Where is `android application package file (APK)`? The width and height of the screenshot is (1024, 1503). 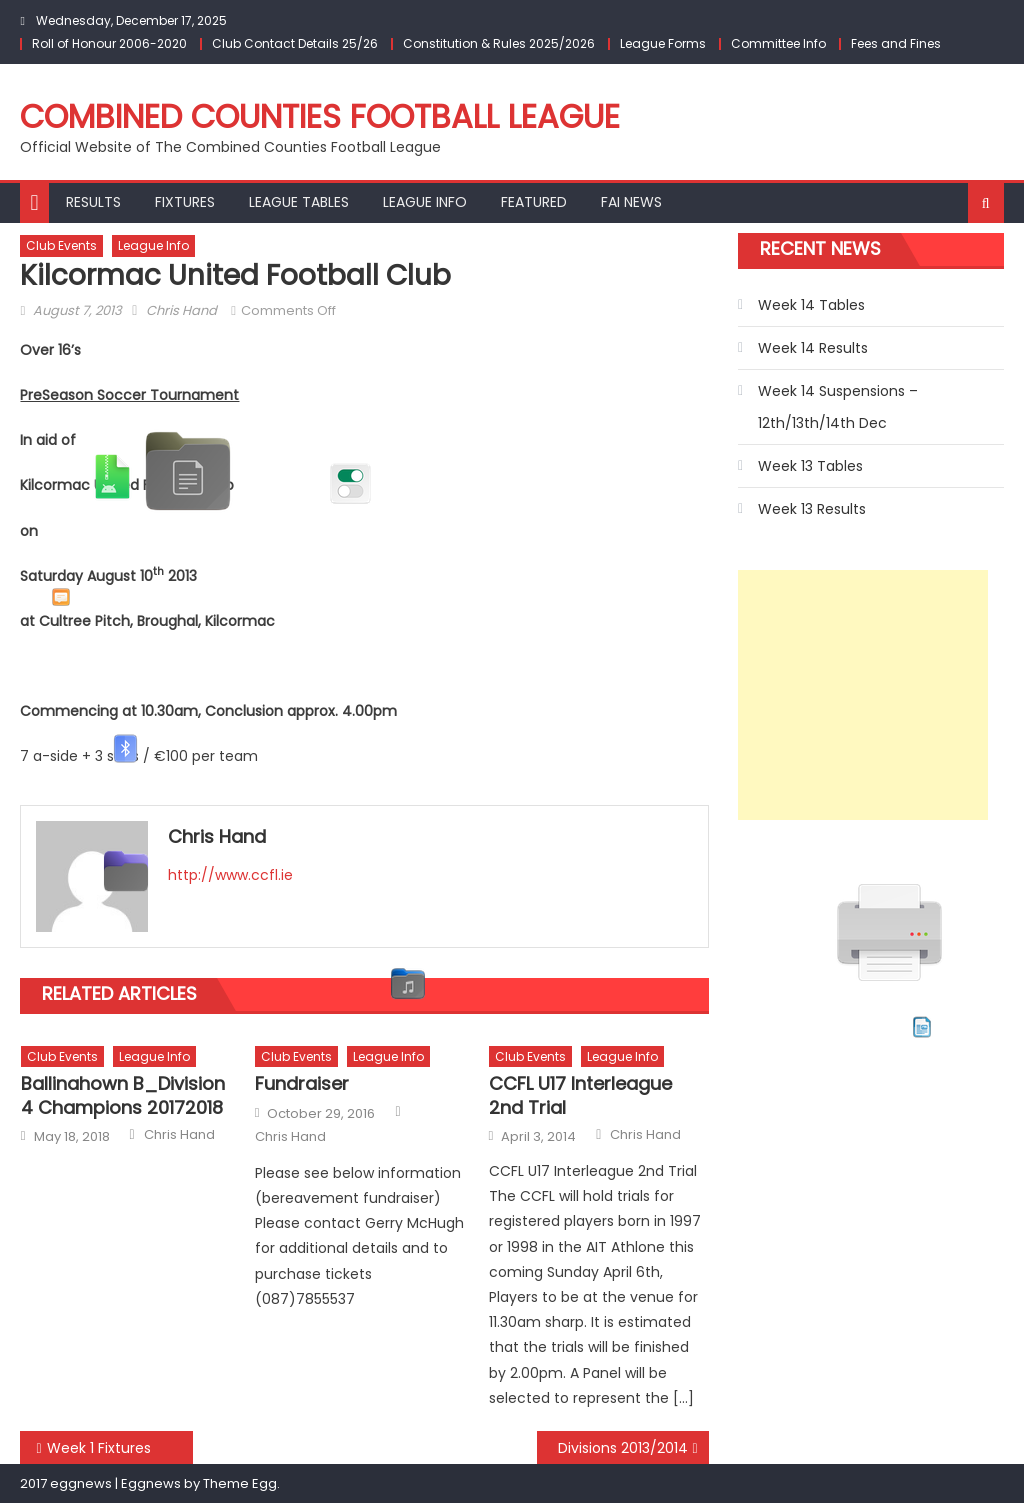
android application package file (APK) is located at coordinates (112, 477).